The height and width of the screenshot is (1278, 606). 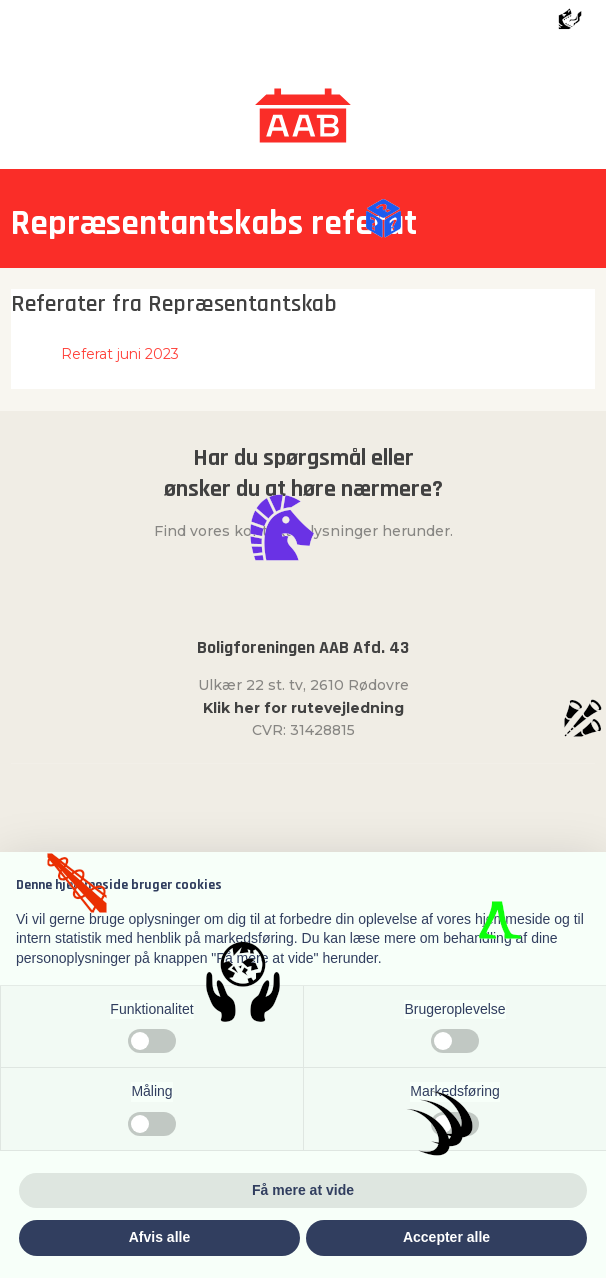 What do you see at coordinates (439, 1123) in the screenshot?
I see `attack or slash action in a game` at bounding box center [439, 1123].